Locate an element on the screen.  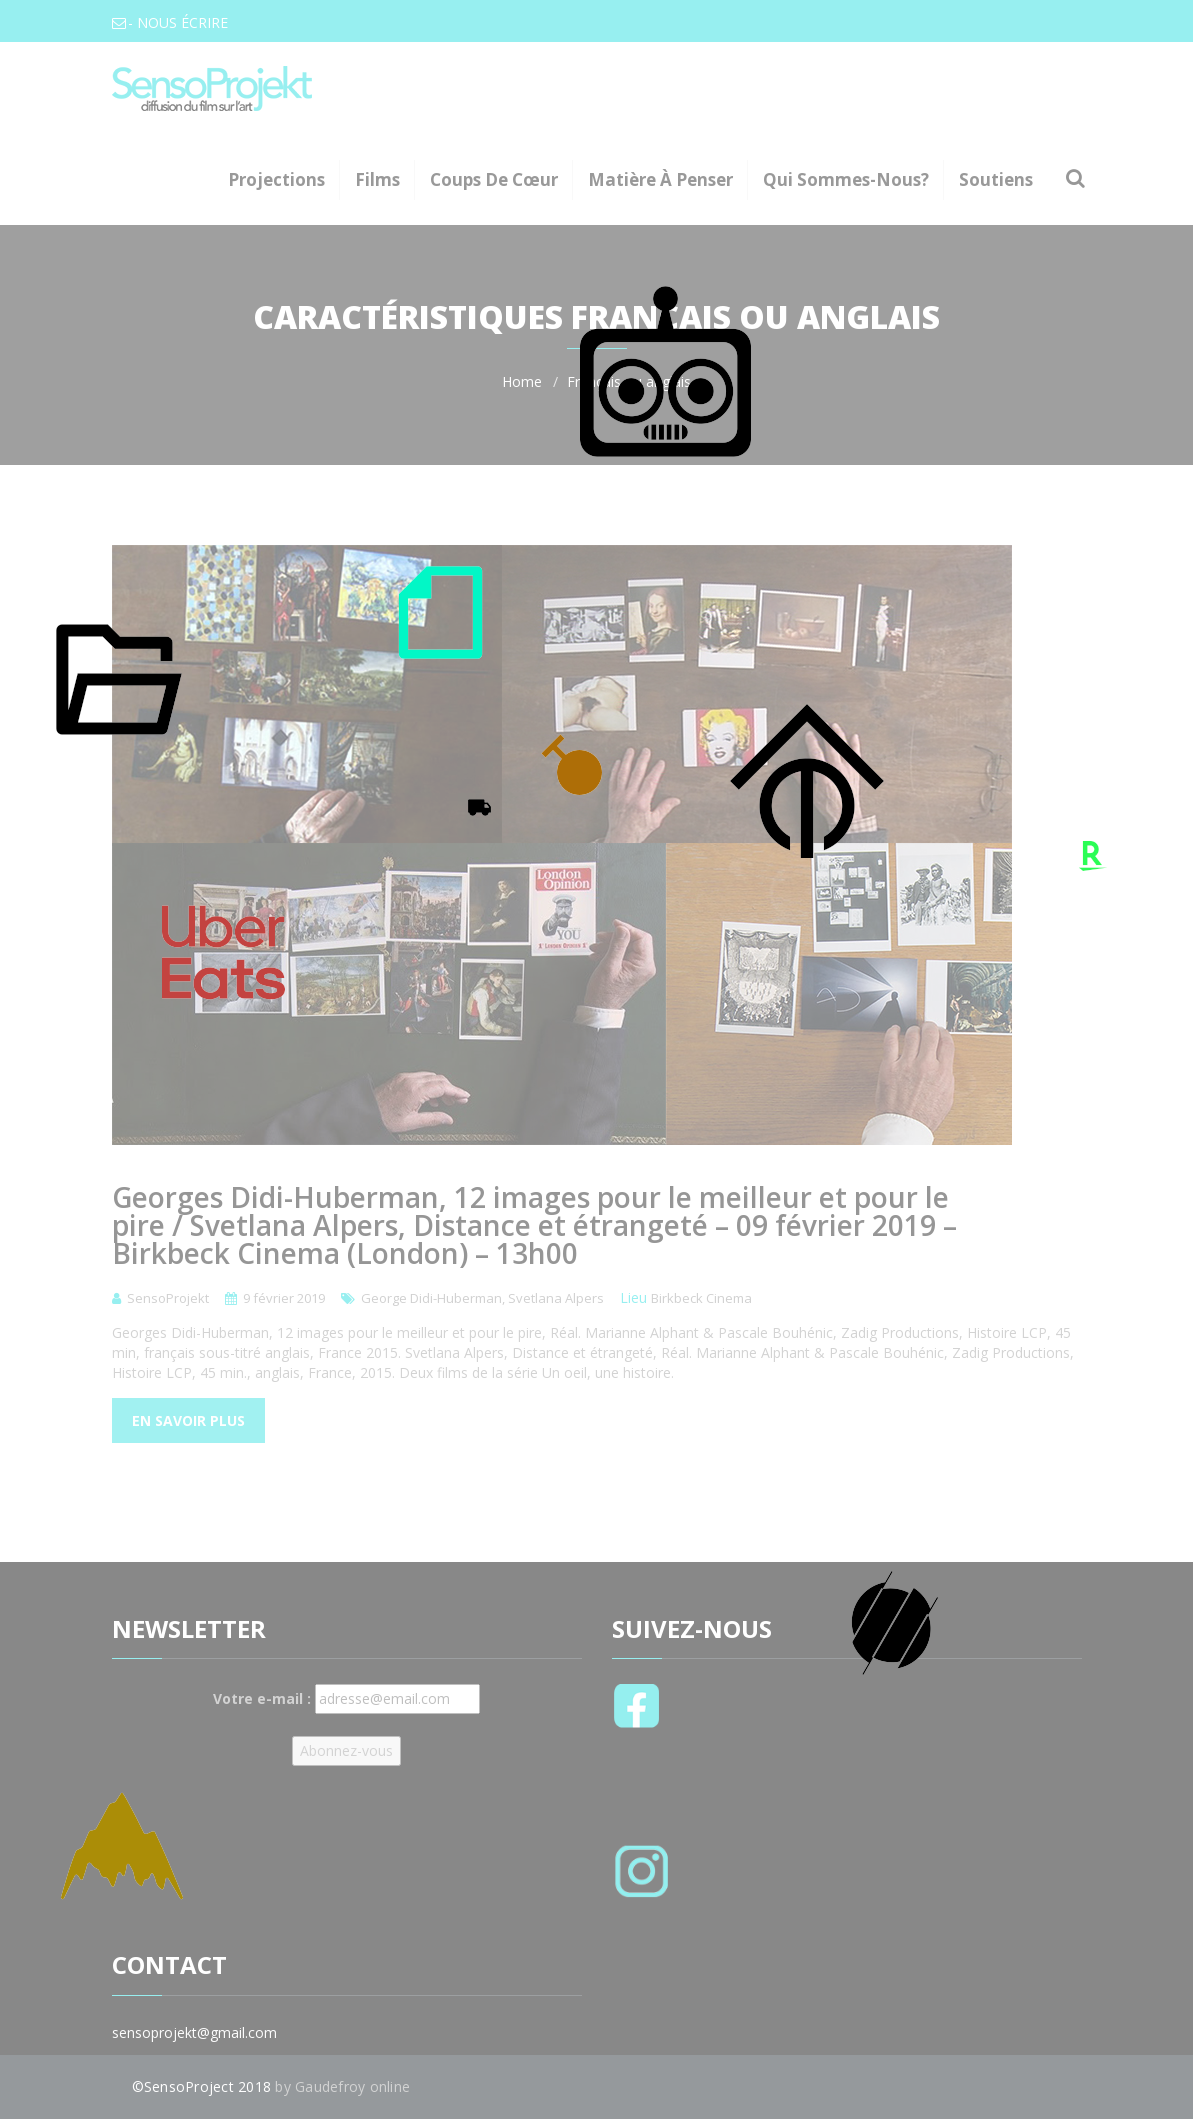
open the triller app is located at coordinates (895, 1623).